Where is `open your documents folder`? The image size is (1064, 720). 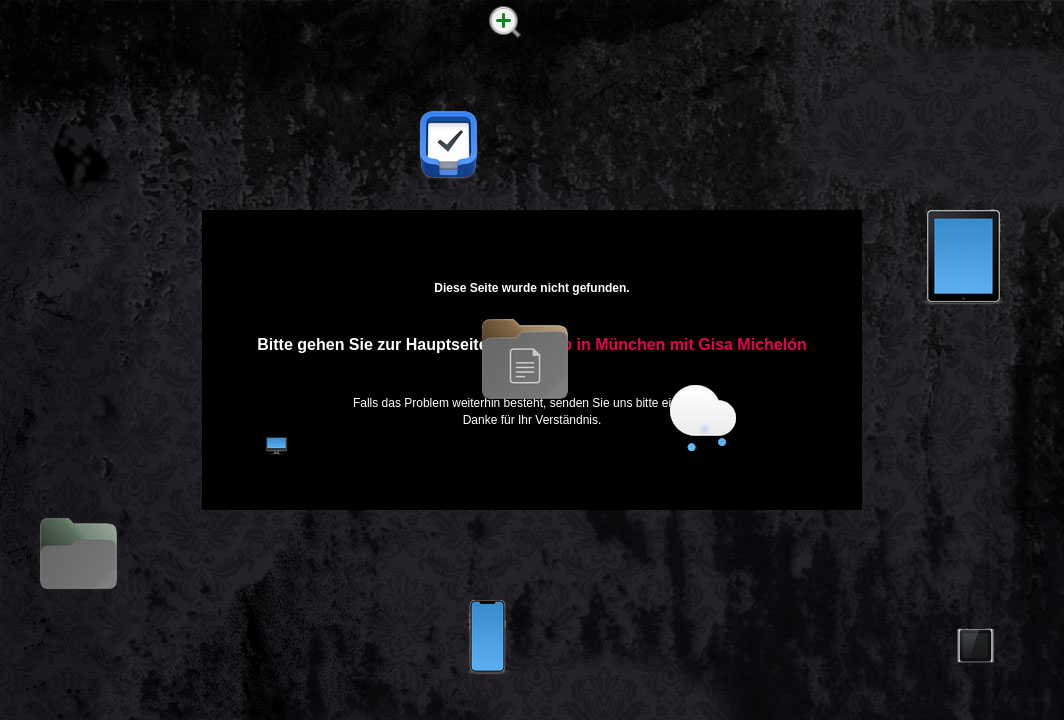 open your documents folder is located at coordinates (525, 359).